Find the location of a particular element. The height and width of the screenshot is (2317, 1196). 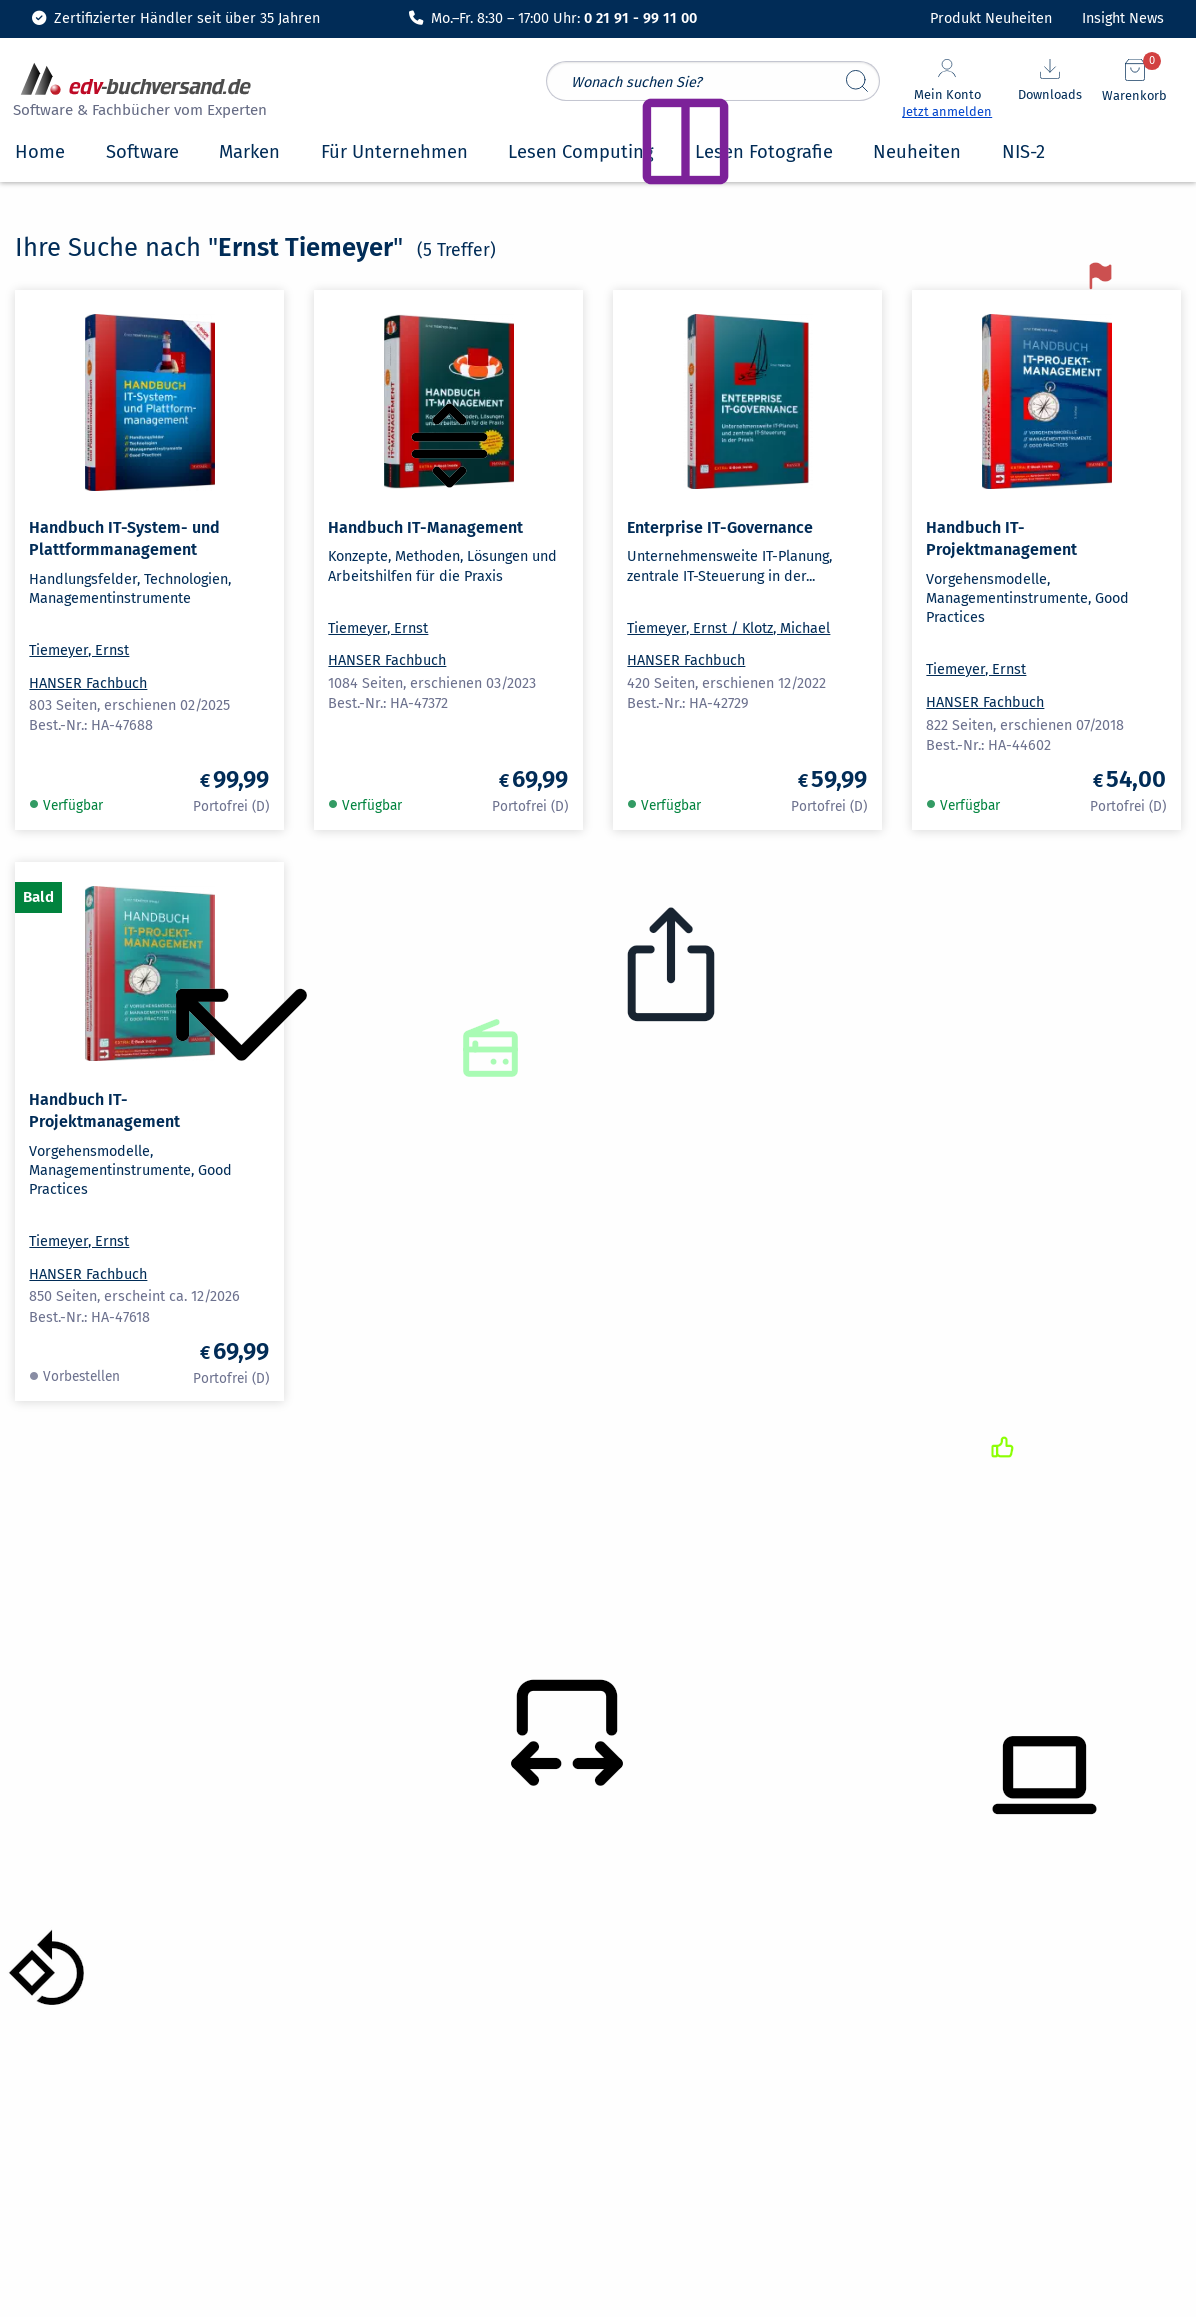

open radio or audio streaming app is located at coordinates (490, 1049).